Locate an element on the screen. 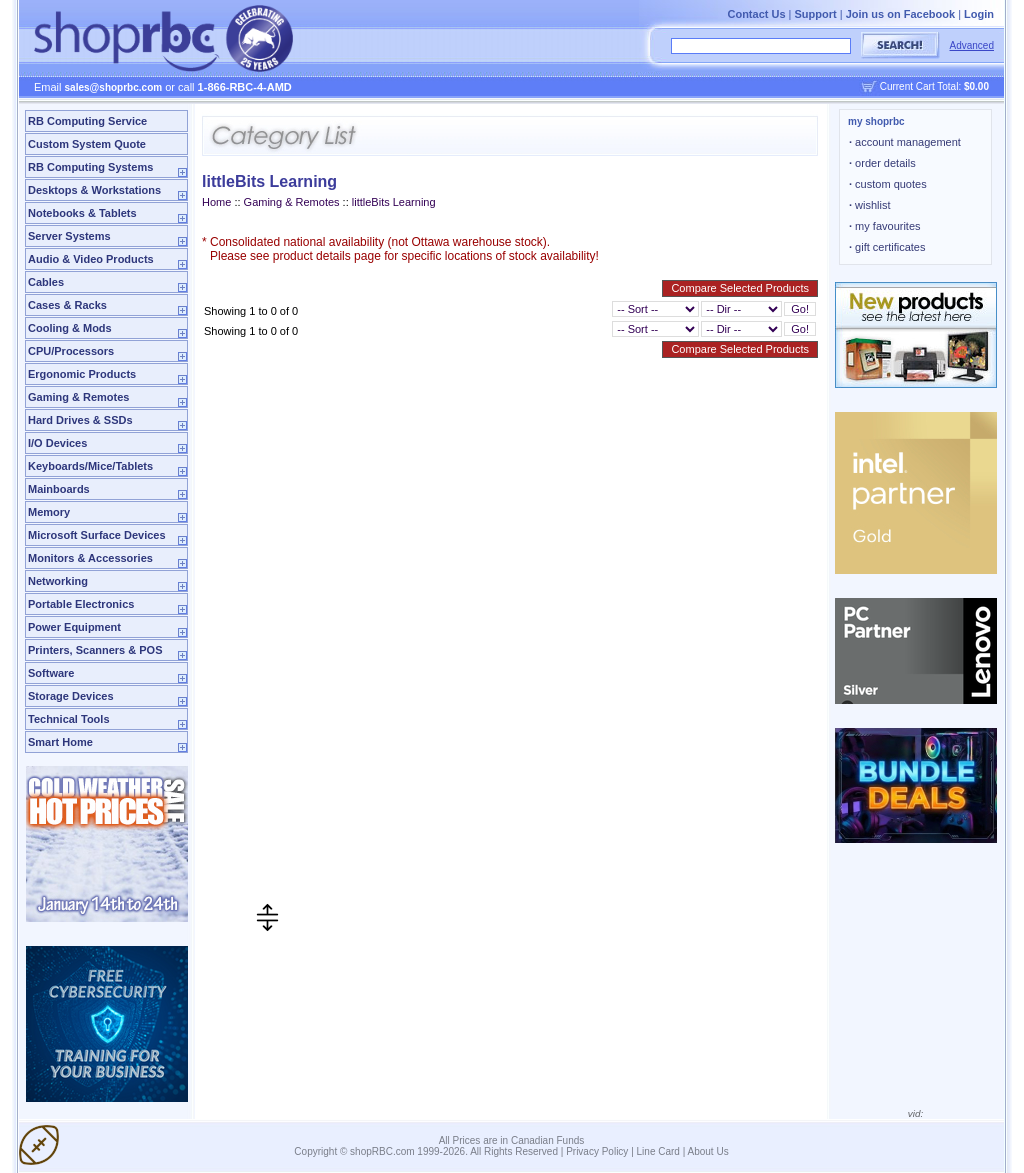 The image size is (1024, 1173). access sports scores and updates is located at coordinates (39, 1145).